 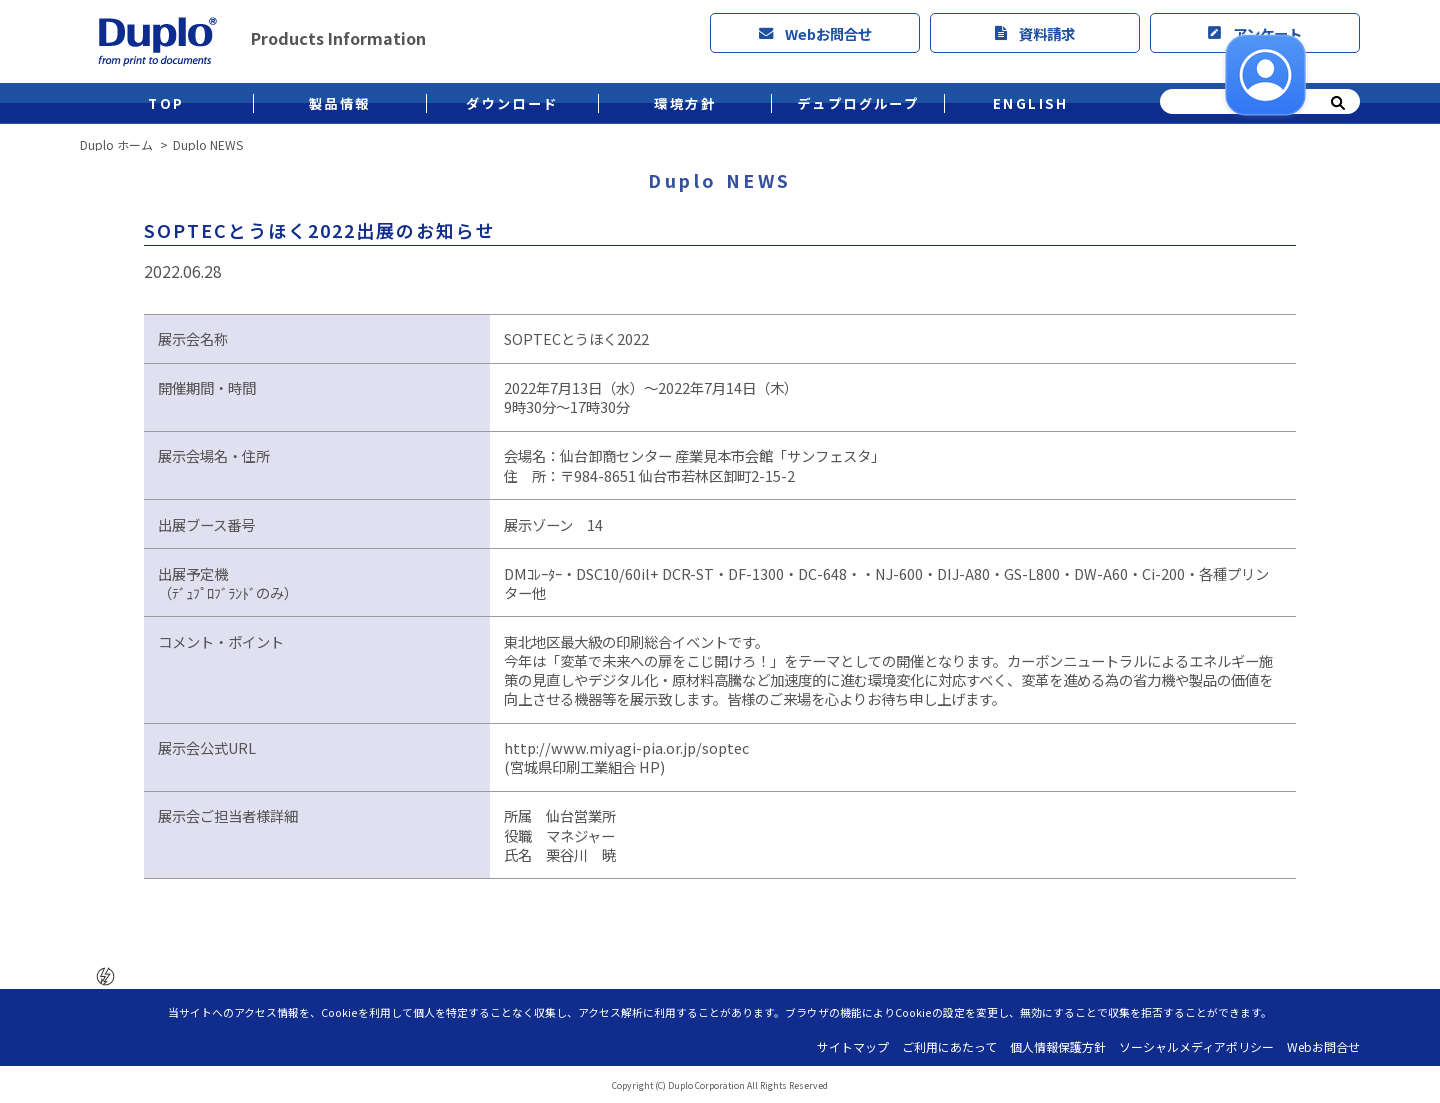 What do you see at coordinates (105, 976) in the screenshot?
I see `thunderbolt port or connection status` at bounding box center [105, 976].